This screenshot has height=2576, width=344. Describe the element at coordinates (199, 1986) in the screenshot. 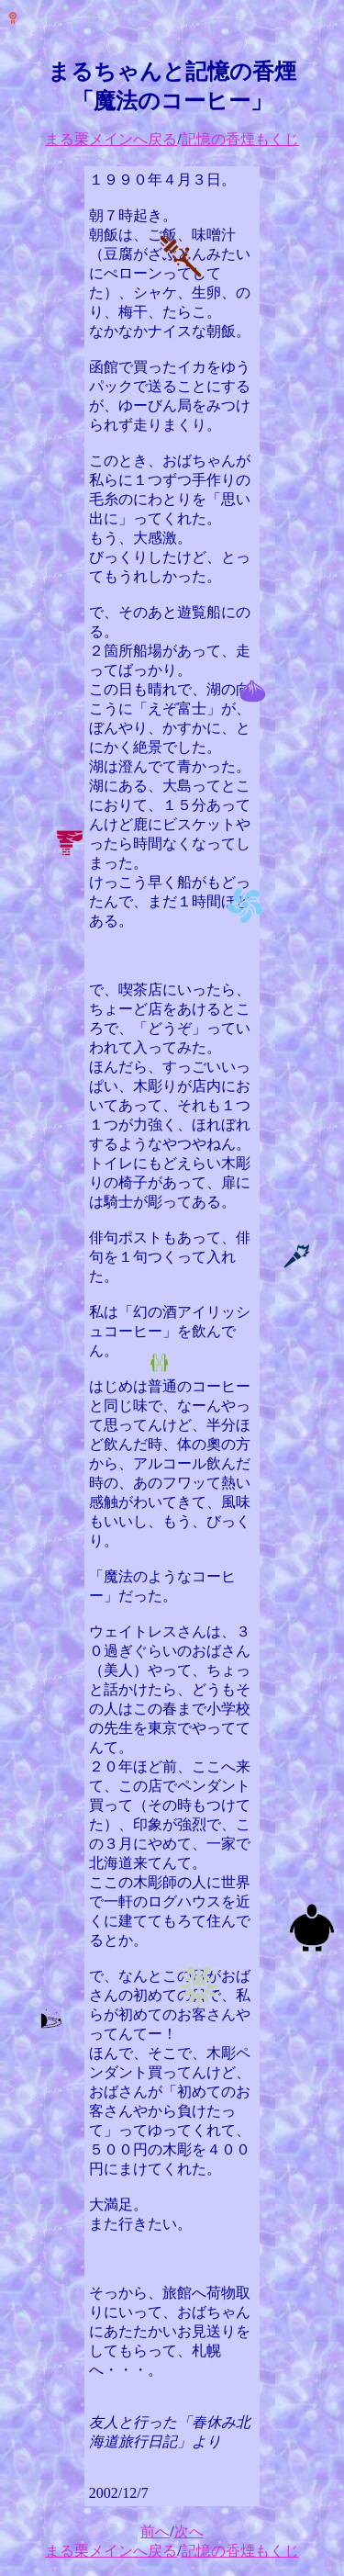

I see `decorative tribal or abstract game emblem` at that location.